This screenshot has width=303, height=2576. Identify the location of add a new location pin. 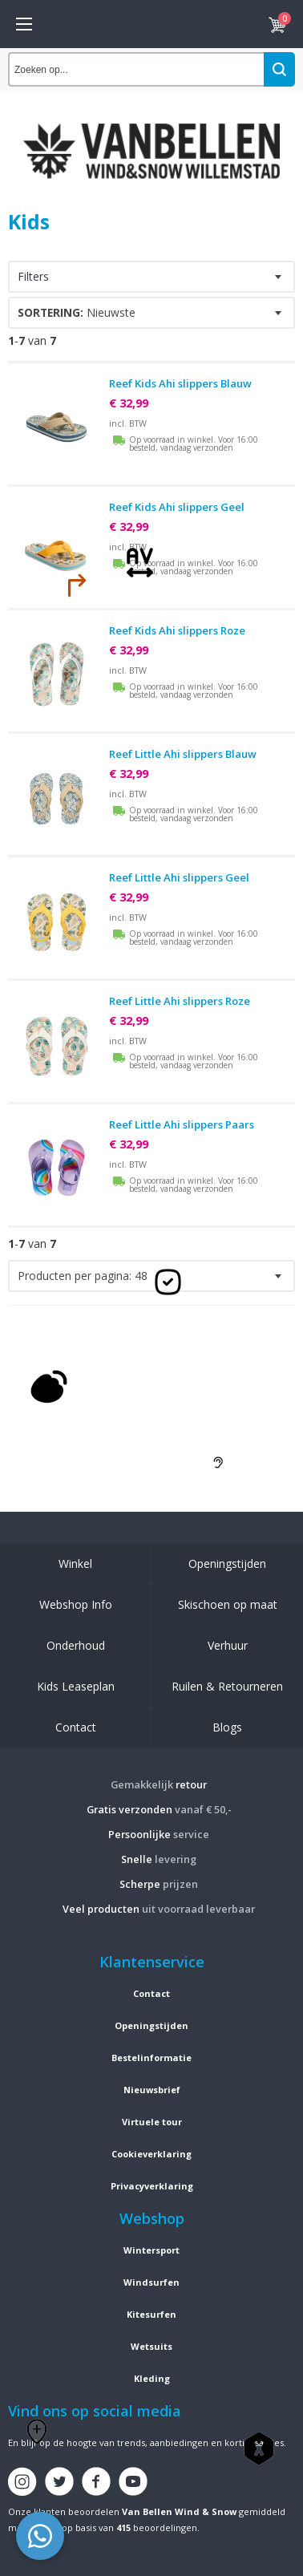
(37, 2432).